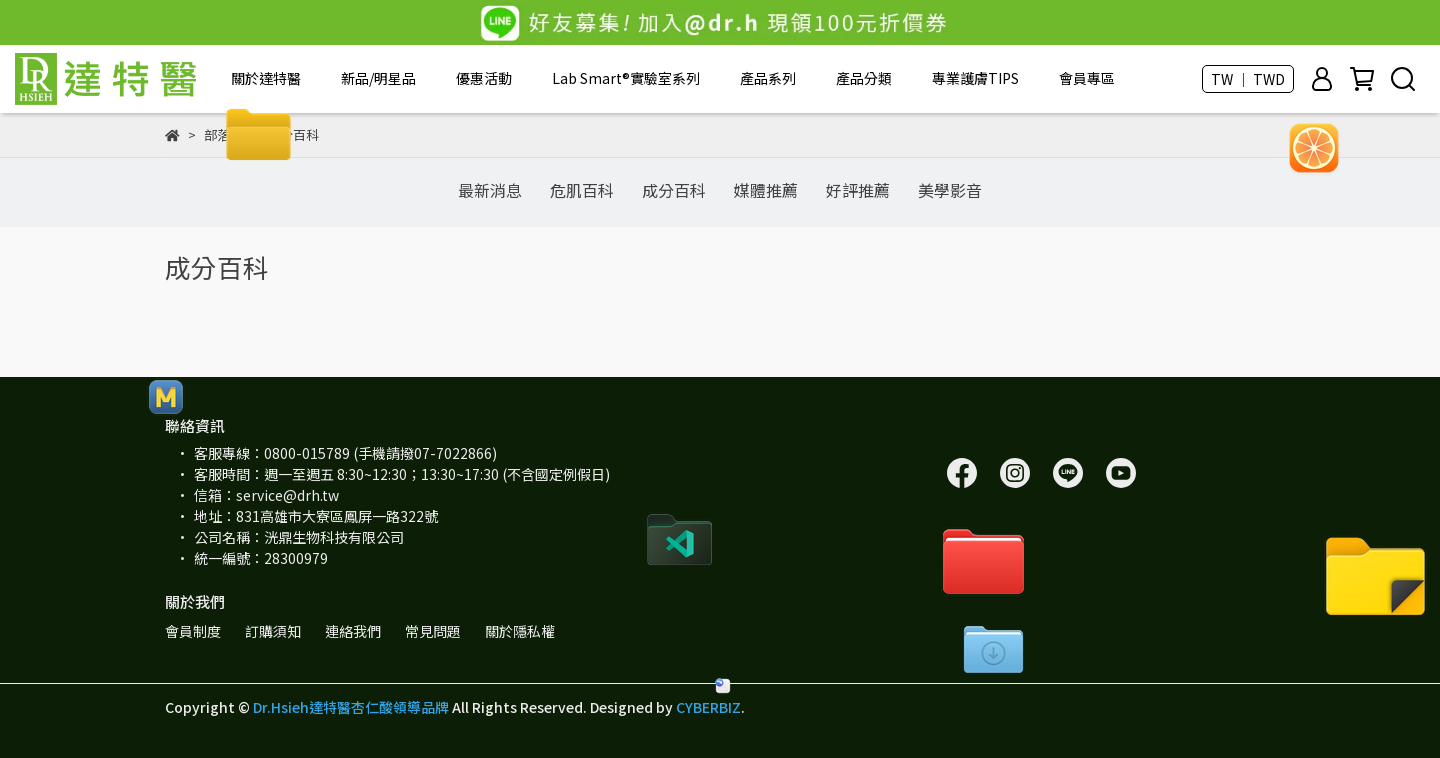  I want to click on open quickchar character picker app, so click(723, 686).